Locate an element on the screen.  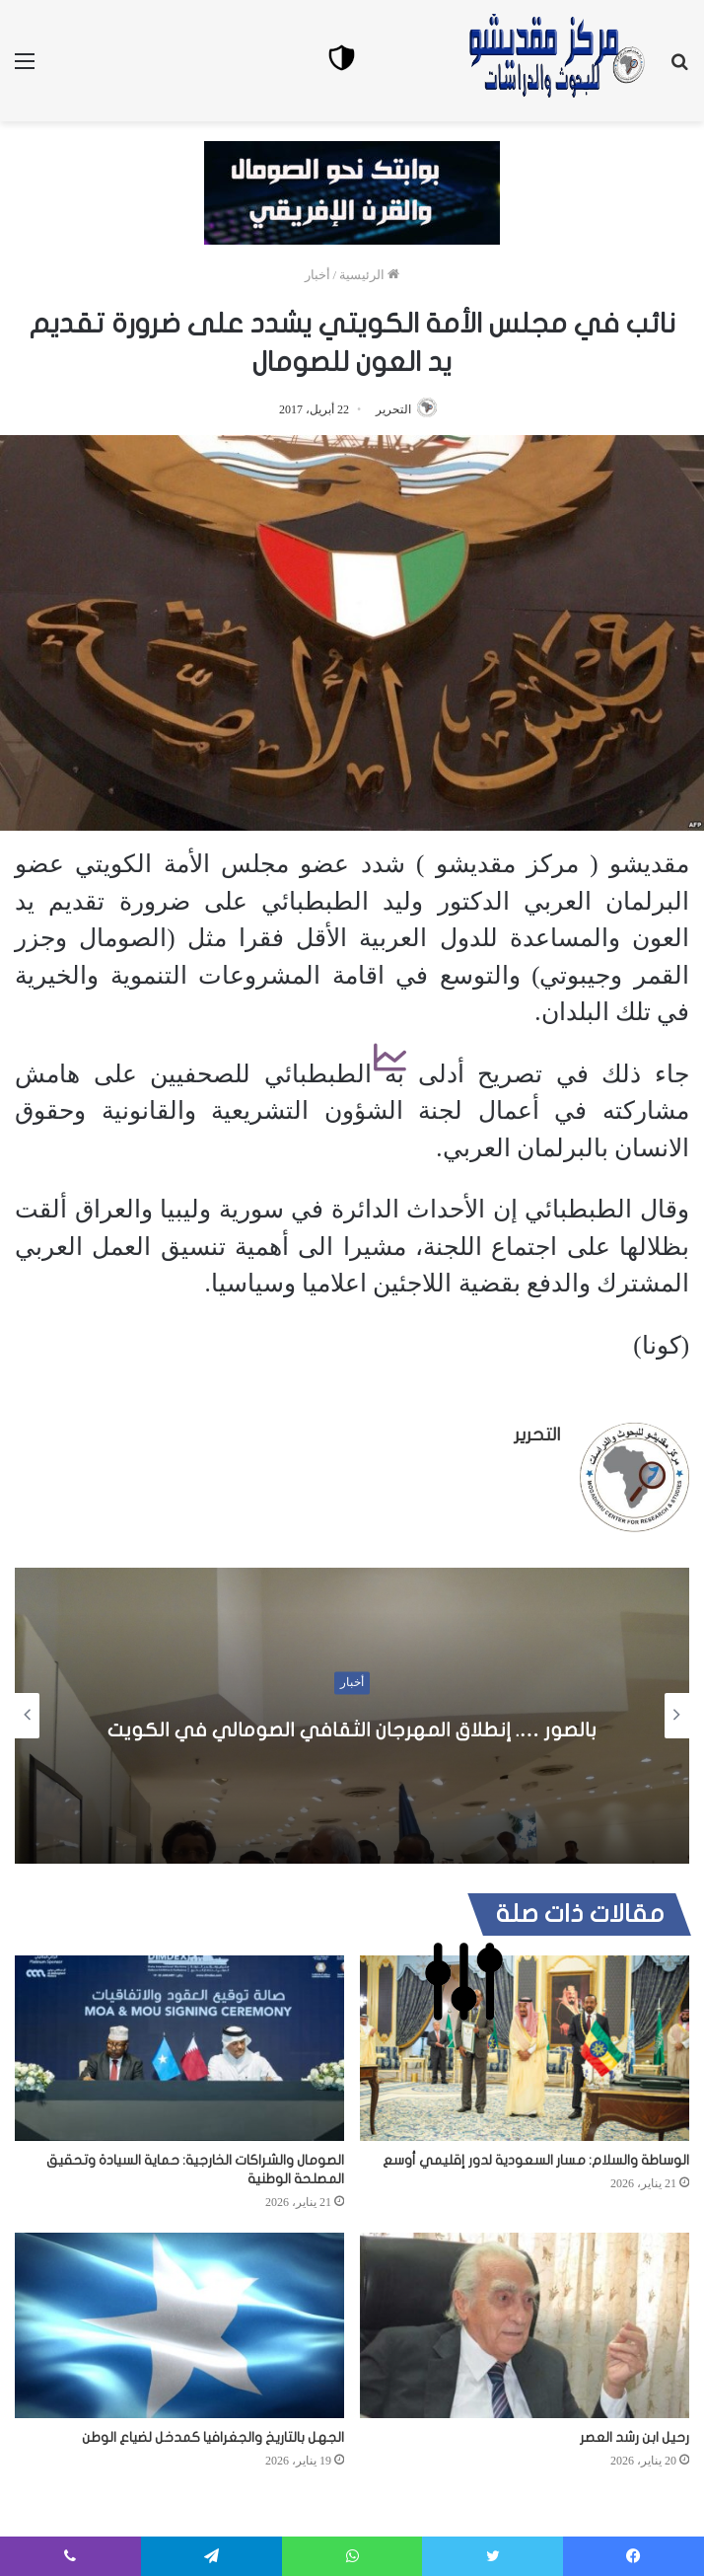
indicates partial security or protection status is located at coordinates (341, 57).